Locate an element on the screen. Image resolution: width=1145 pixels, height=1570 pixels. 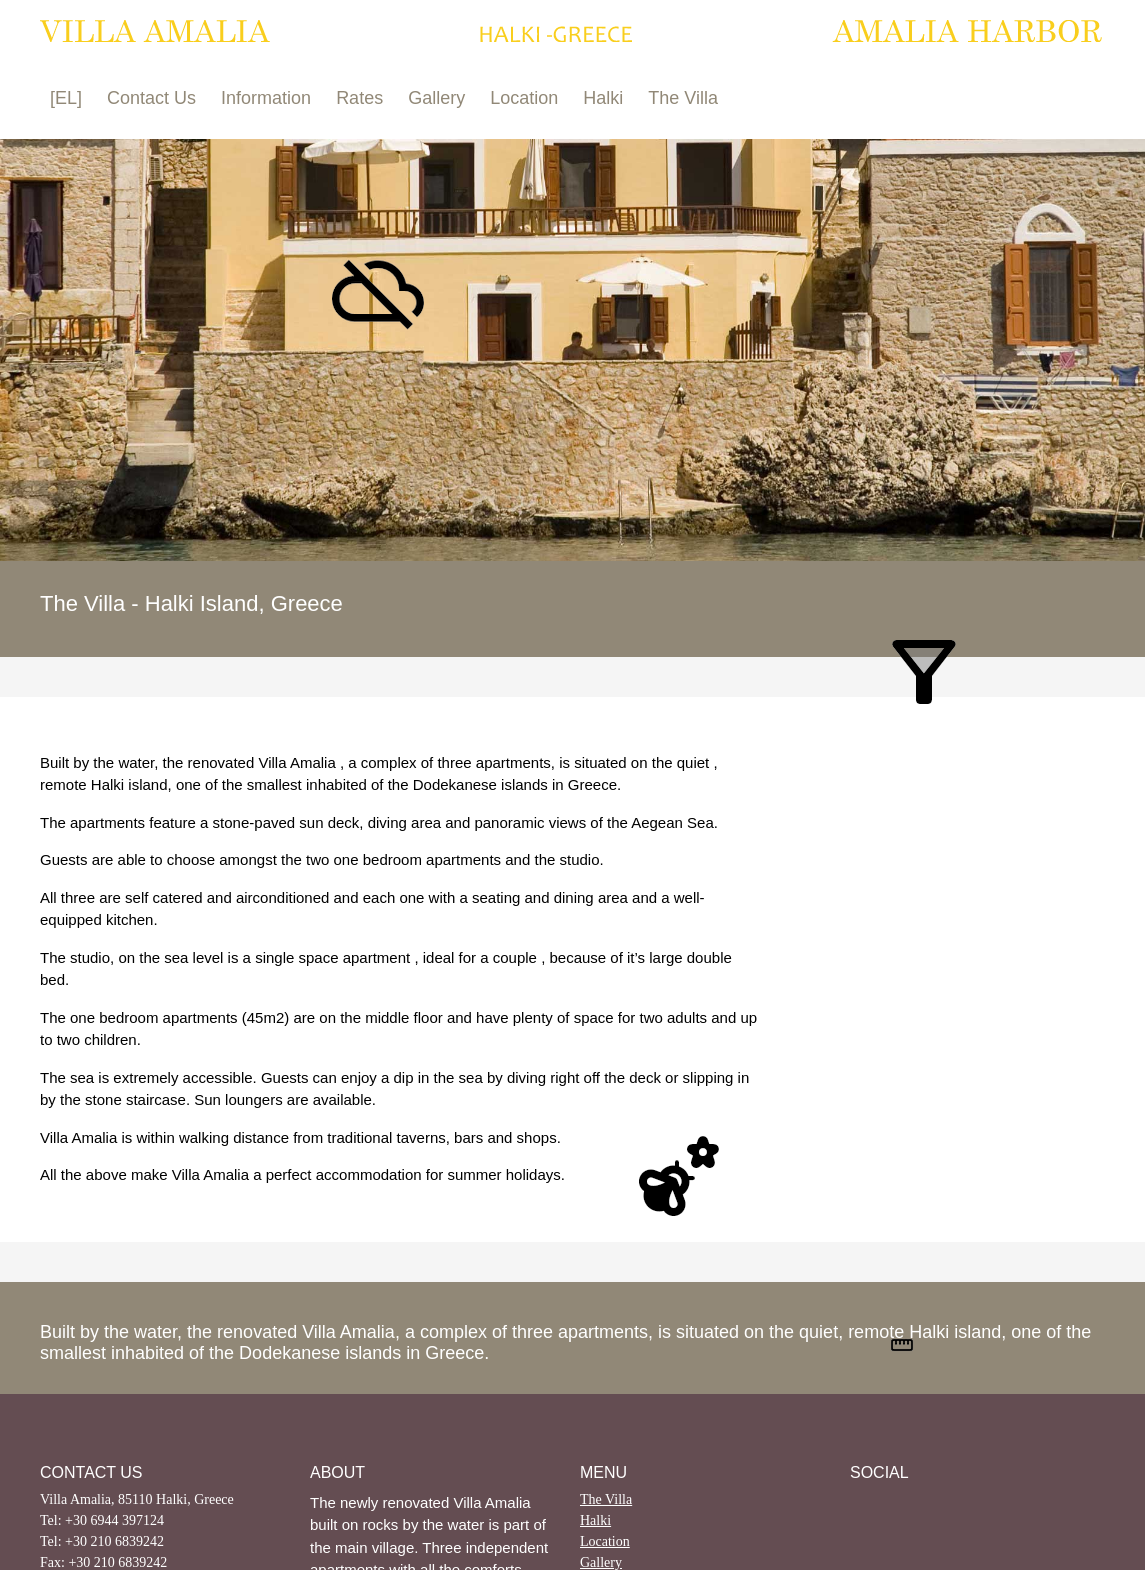
measure dimensions or distance is located at coordinates (902, 1345).